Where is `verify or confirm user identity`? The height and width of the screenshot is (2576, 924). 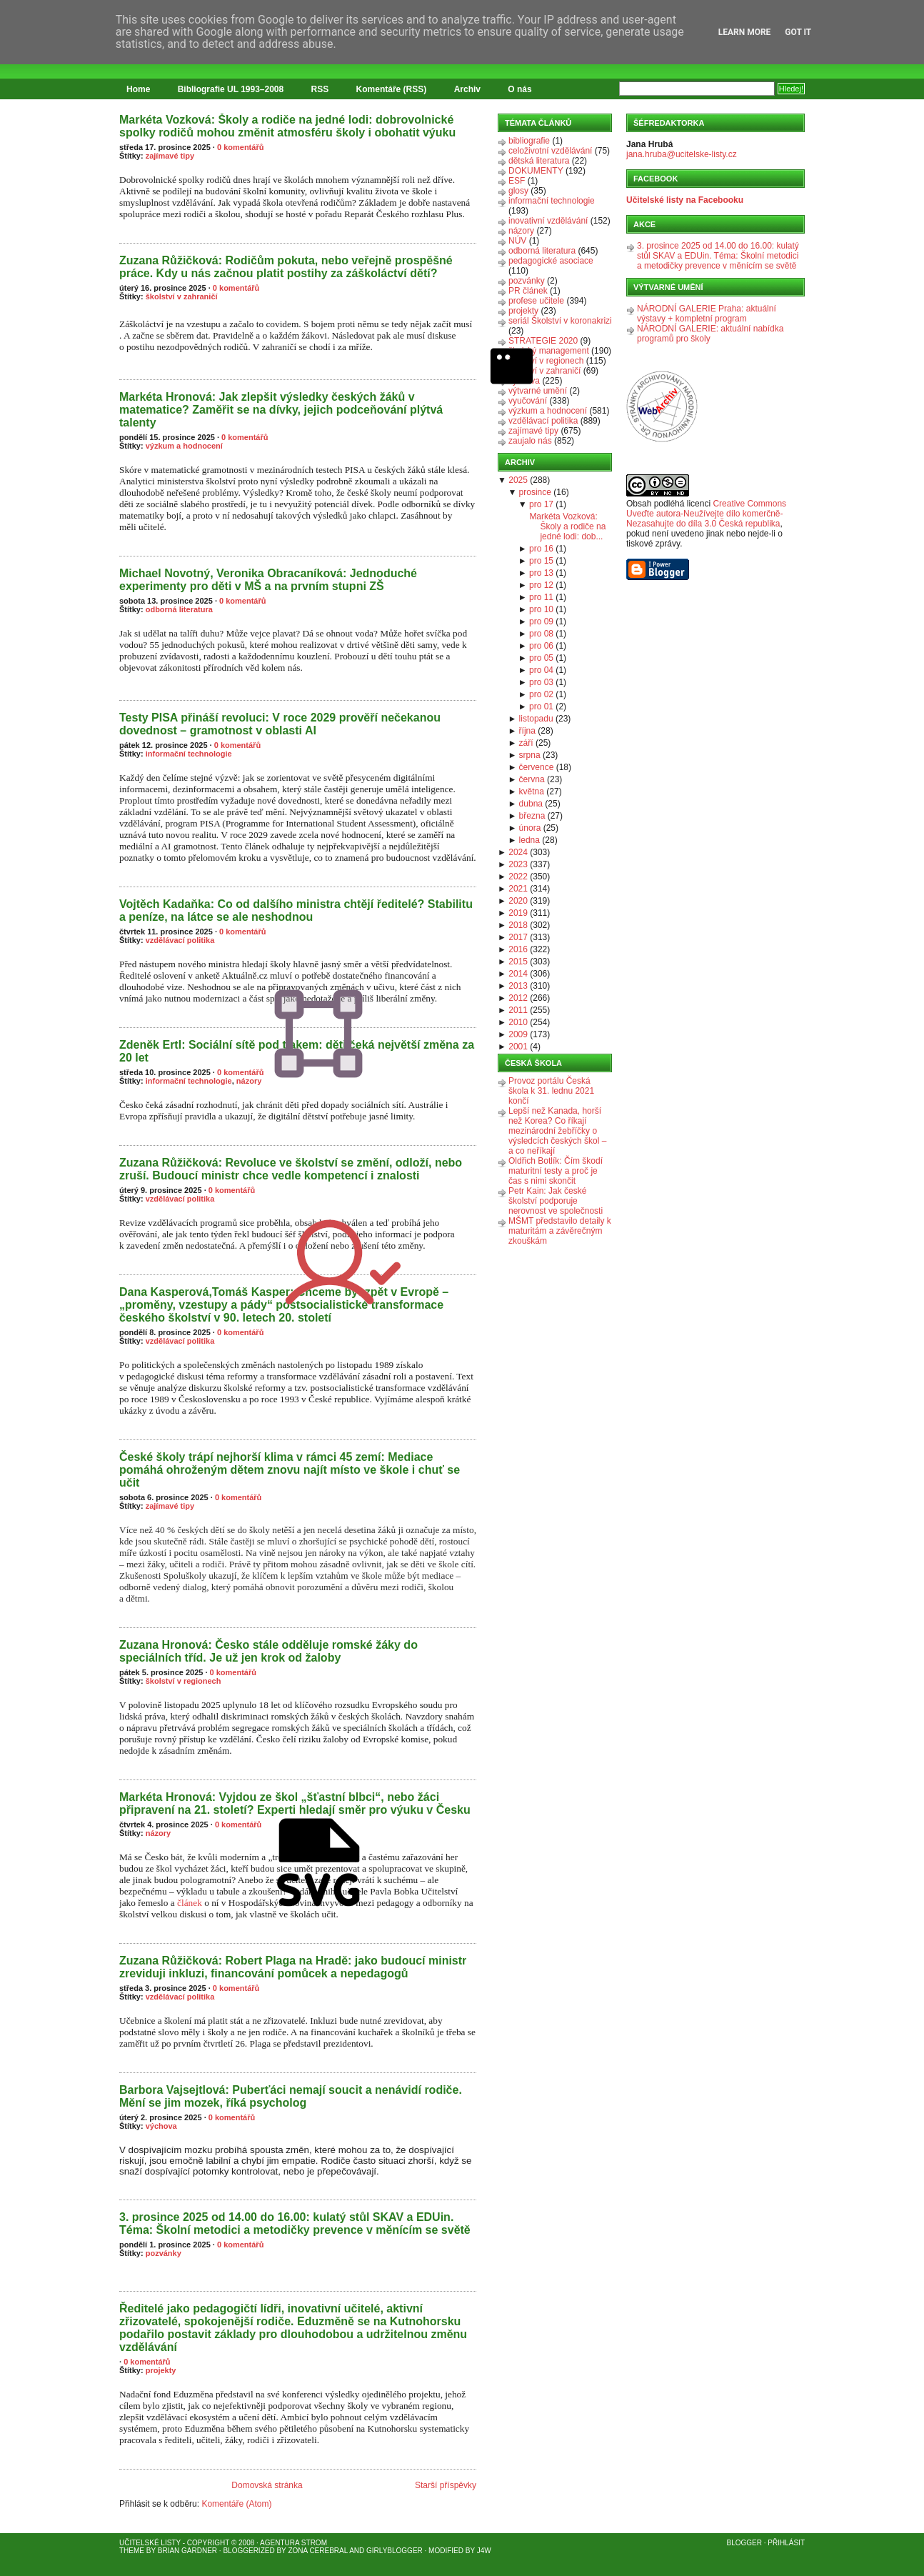
verify or confirm user identity is located at coordinates (339, 1266).